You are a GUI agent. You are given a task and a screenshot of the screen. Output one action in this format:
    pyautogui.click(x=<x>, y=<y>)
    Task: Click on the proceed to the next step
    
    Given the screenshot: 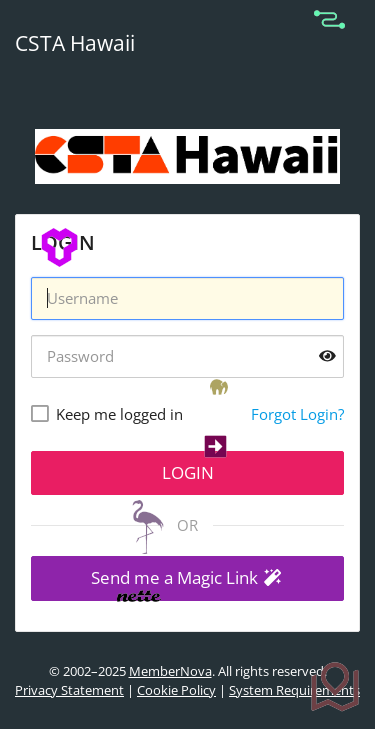 What is the action you would take?
    pyautogui.click(x=215, y=446)
    